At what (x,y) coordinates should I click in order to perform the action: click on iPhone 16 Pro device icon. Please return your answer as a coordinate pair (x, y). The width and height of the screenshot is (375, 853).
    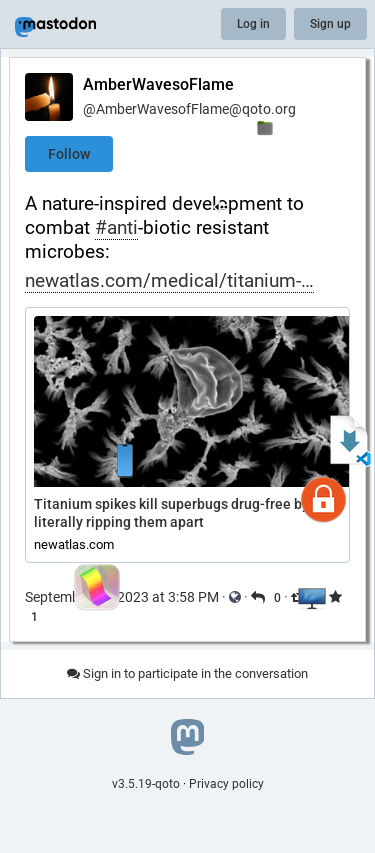
    Looking at the image, I should click on (125, 461).